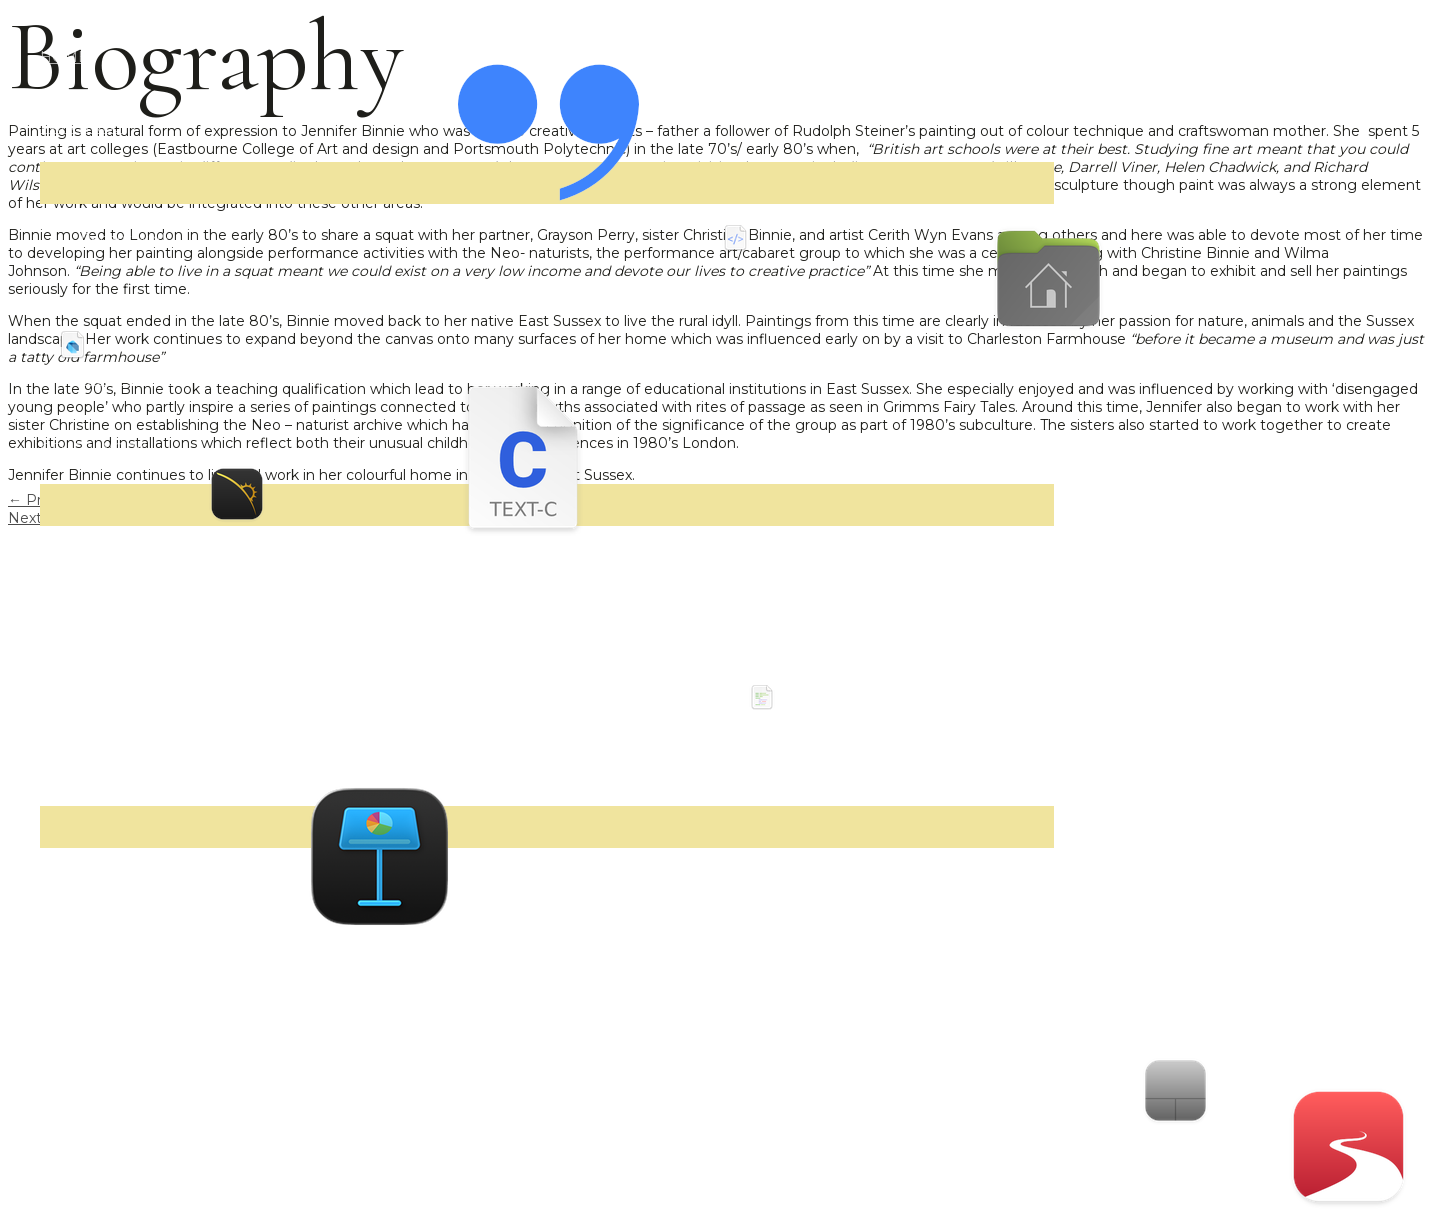 The height and width of the screenshot is (1212, 1440). I want to click on launch the starbound game, so click(237, 494).